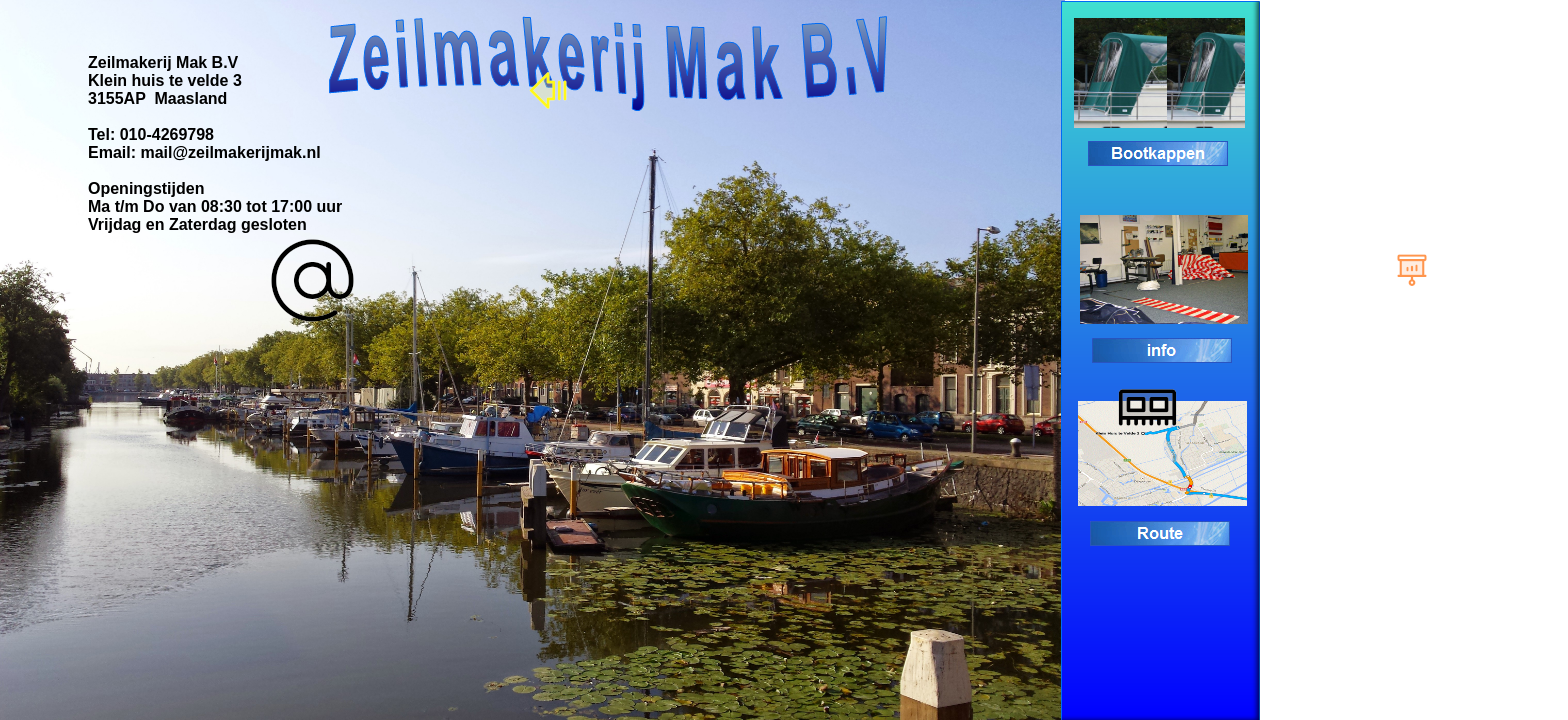  I want to click on view presentation with chart data, so click(1412, 268).